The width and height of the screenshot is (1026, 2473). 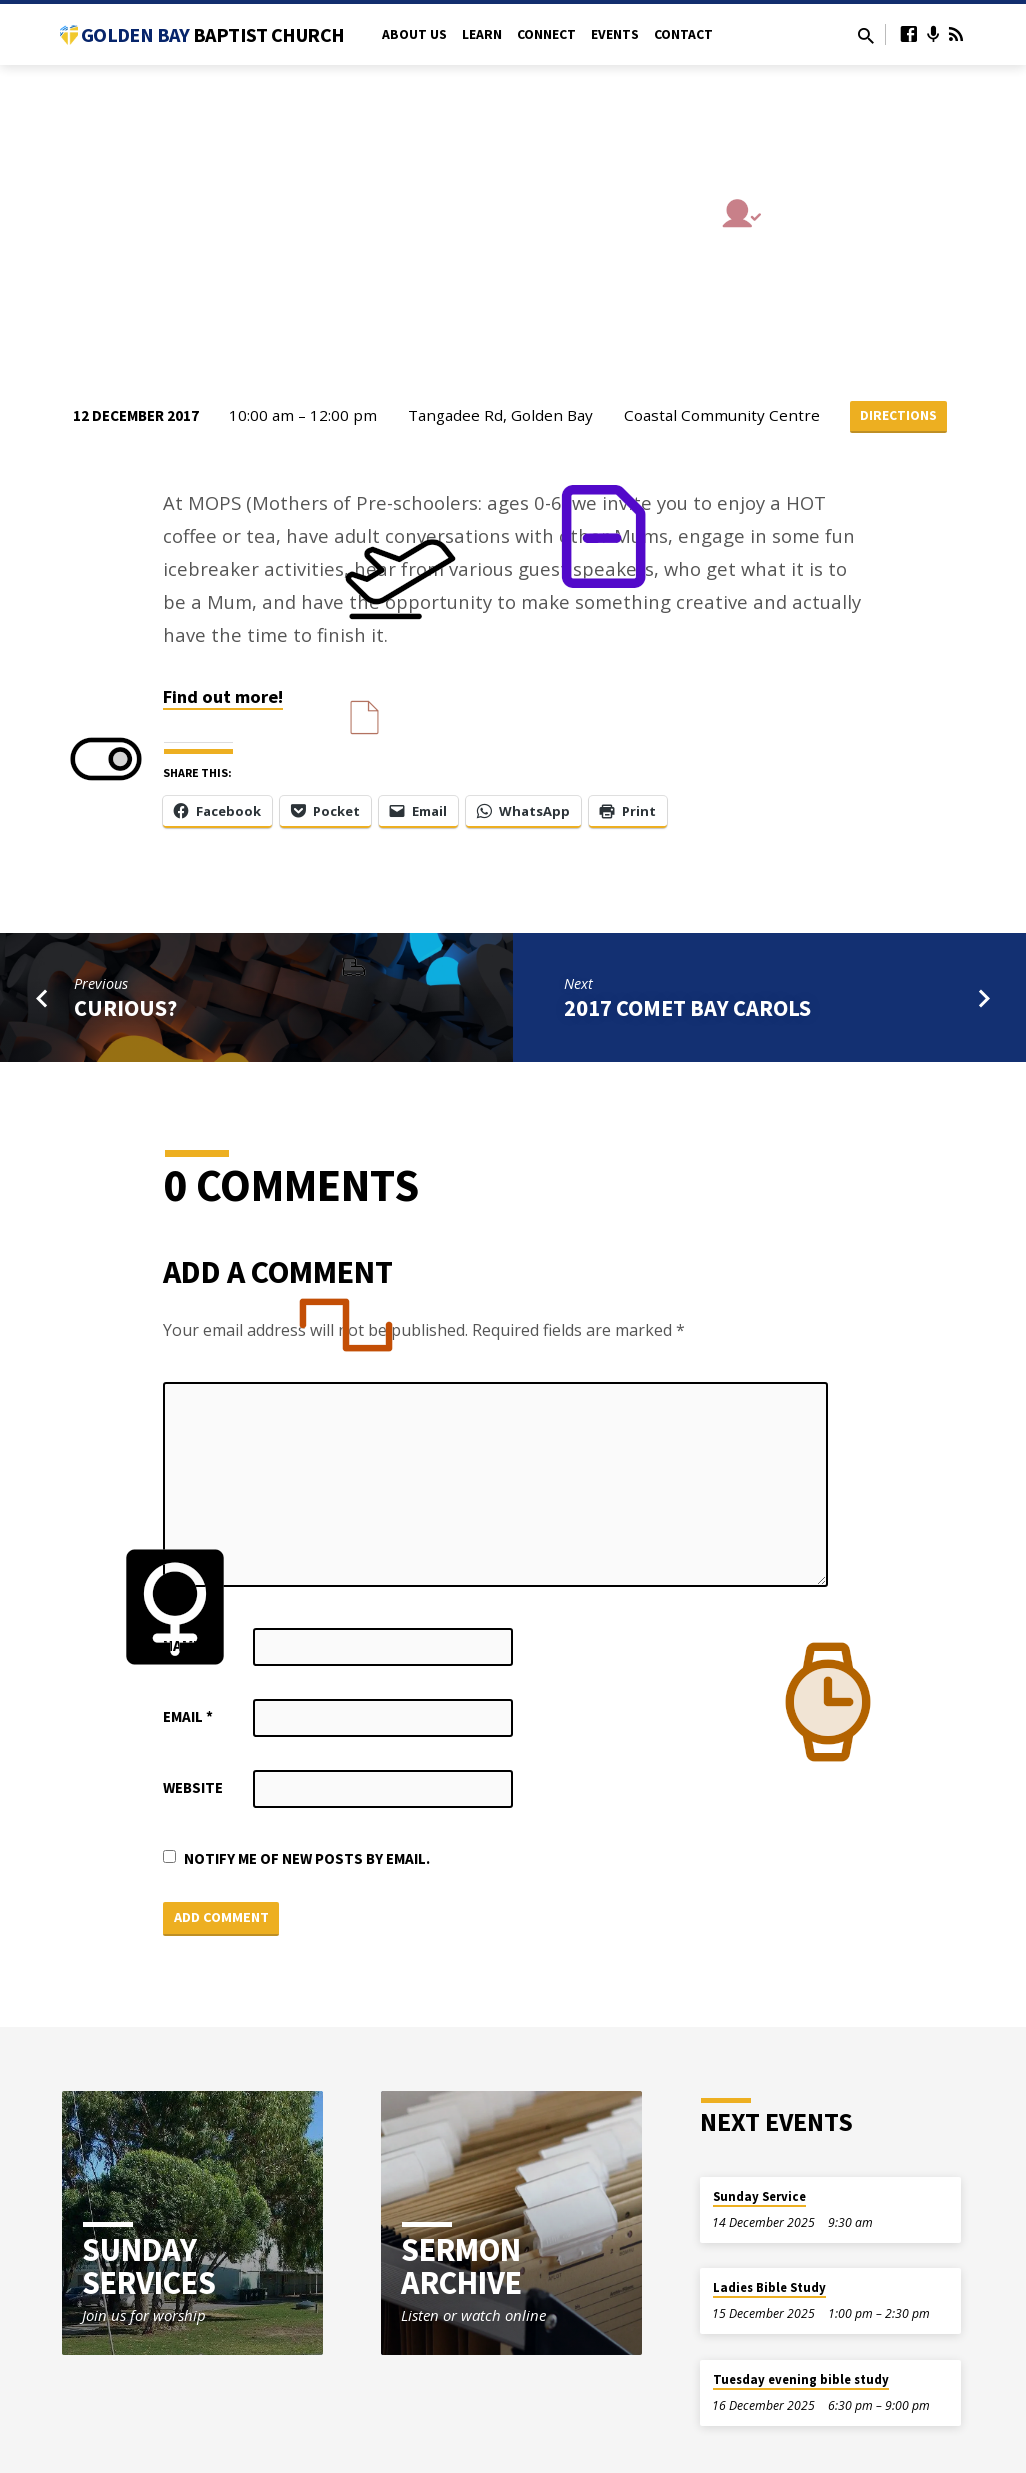 What do you see at coordinates (400, 575) in the screenshot?
I see `flight departure status` at bounding box center [400, 575].